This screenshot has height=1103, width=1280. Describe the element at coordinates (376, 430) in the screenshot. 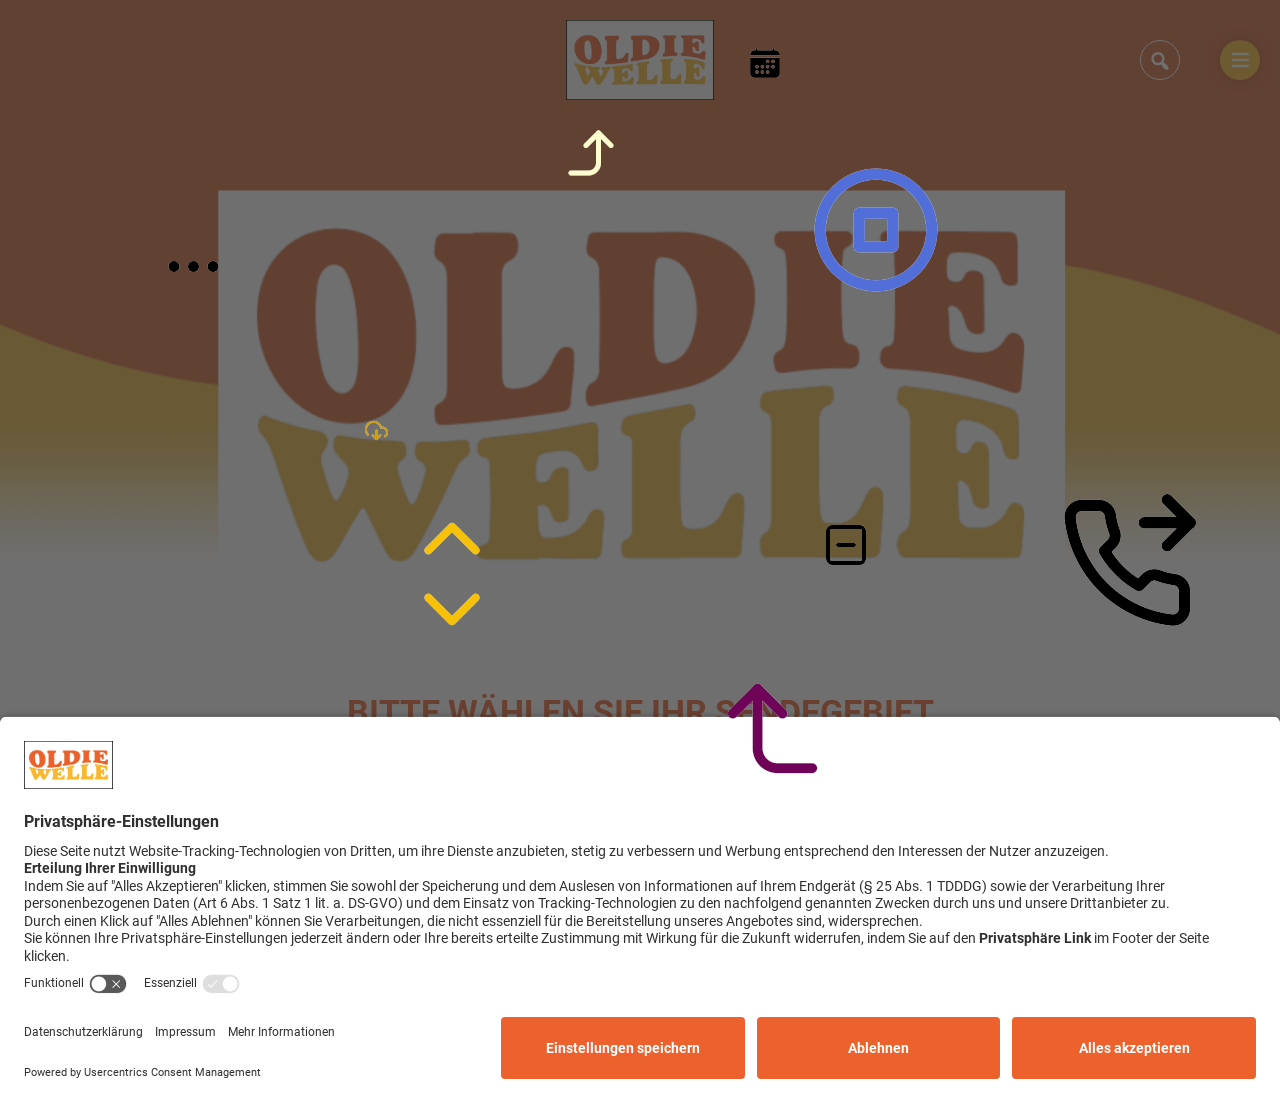

I see `download file from cloud storage` at that location.